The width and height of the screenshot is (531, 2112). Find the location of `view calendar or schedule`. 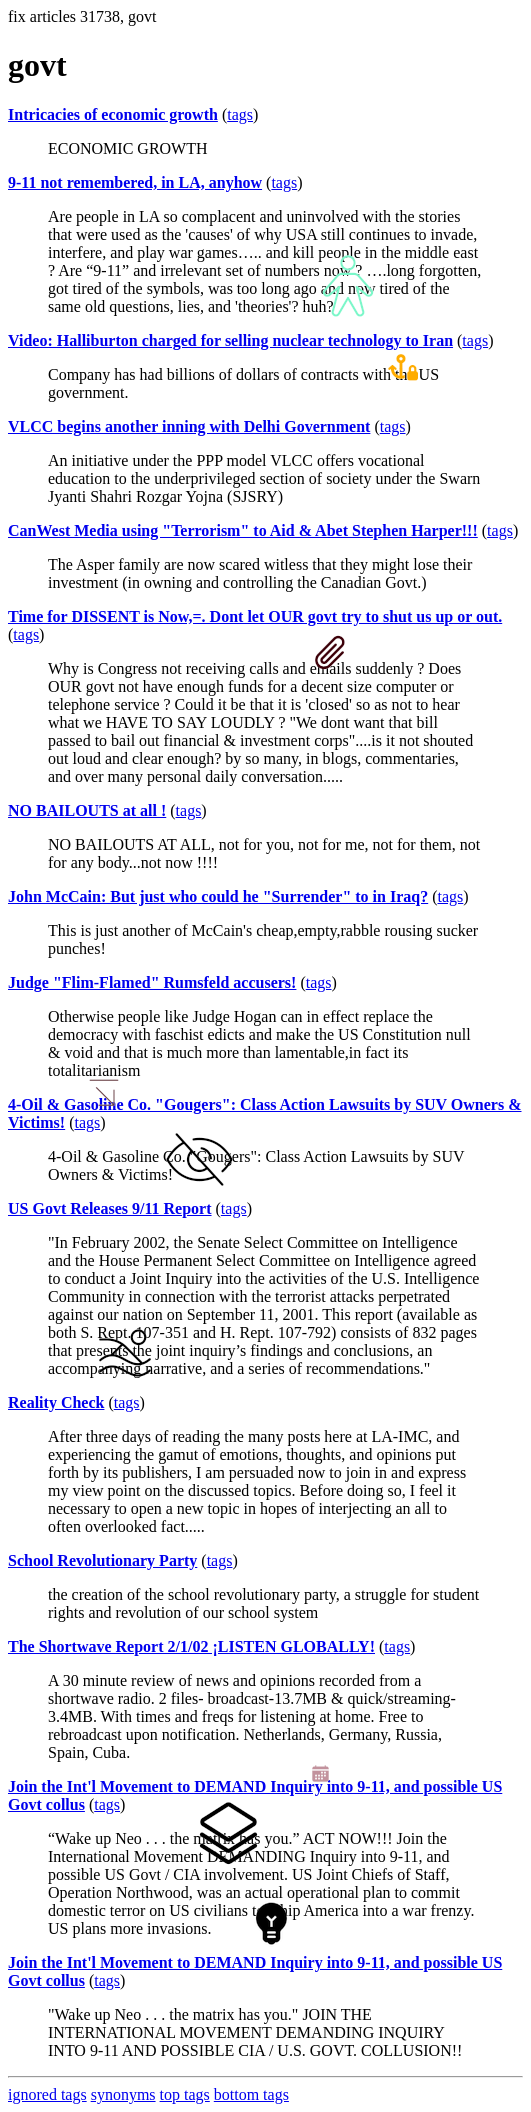

view calendar or schedule is located at coordinates (320, 1773).